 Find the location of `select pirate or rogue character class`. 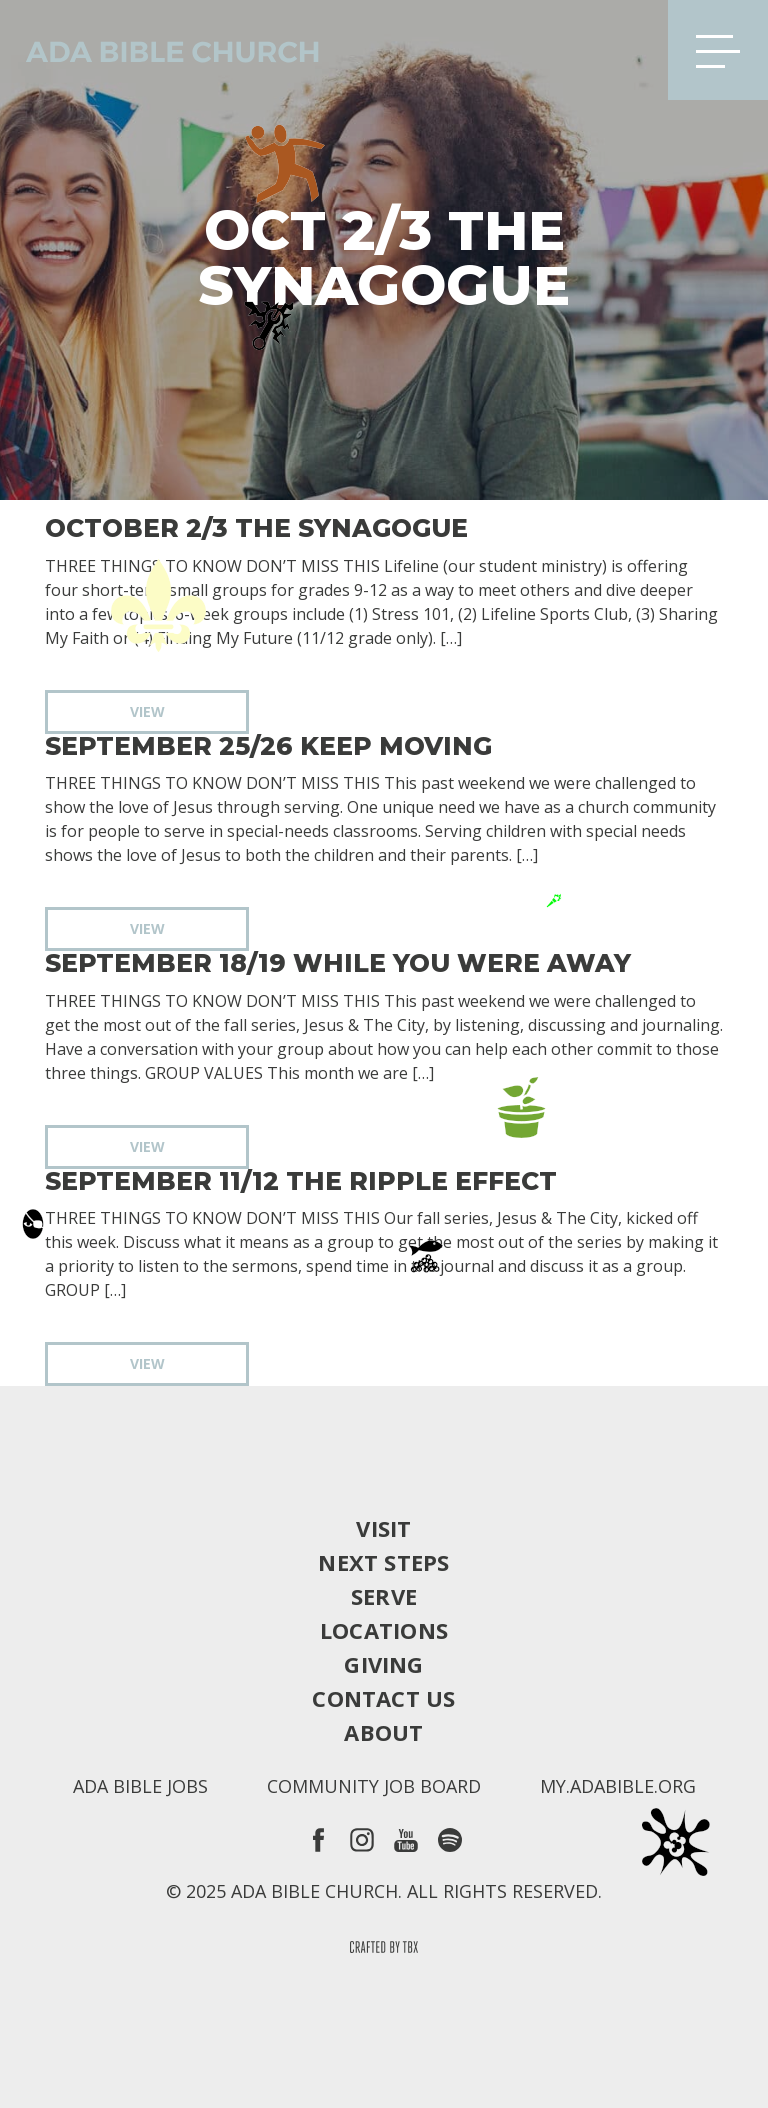

select pirate or rogue character class is located at coordinates (33, 1224).